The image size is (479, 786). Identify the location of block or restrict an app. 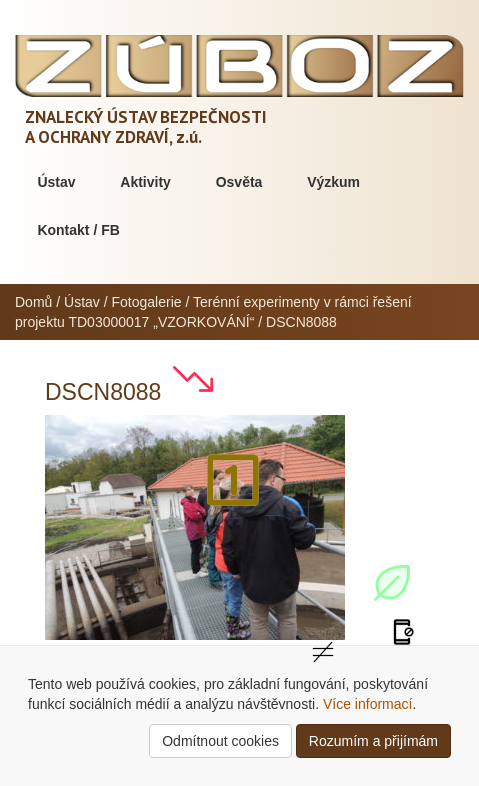
(402, 632).